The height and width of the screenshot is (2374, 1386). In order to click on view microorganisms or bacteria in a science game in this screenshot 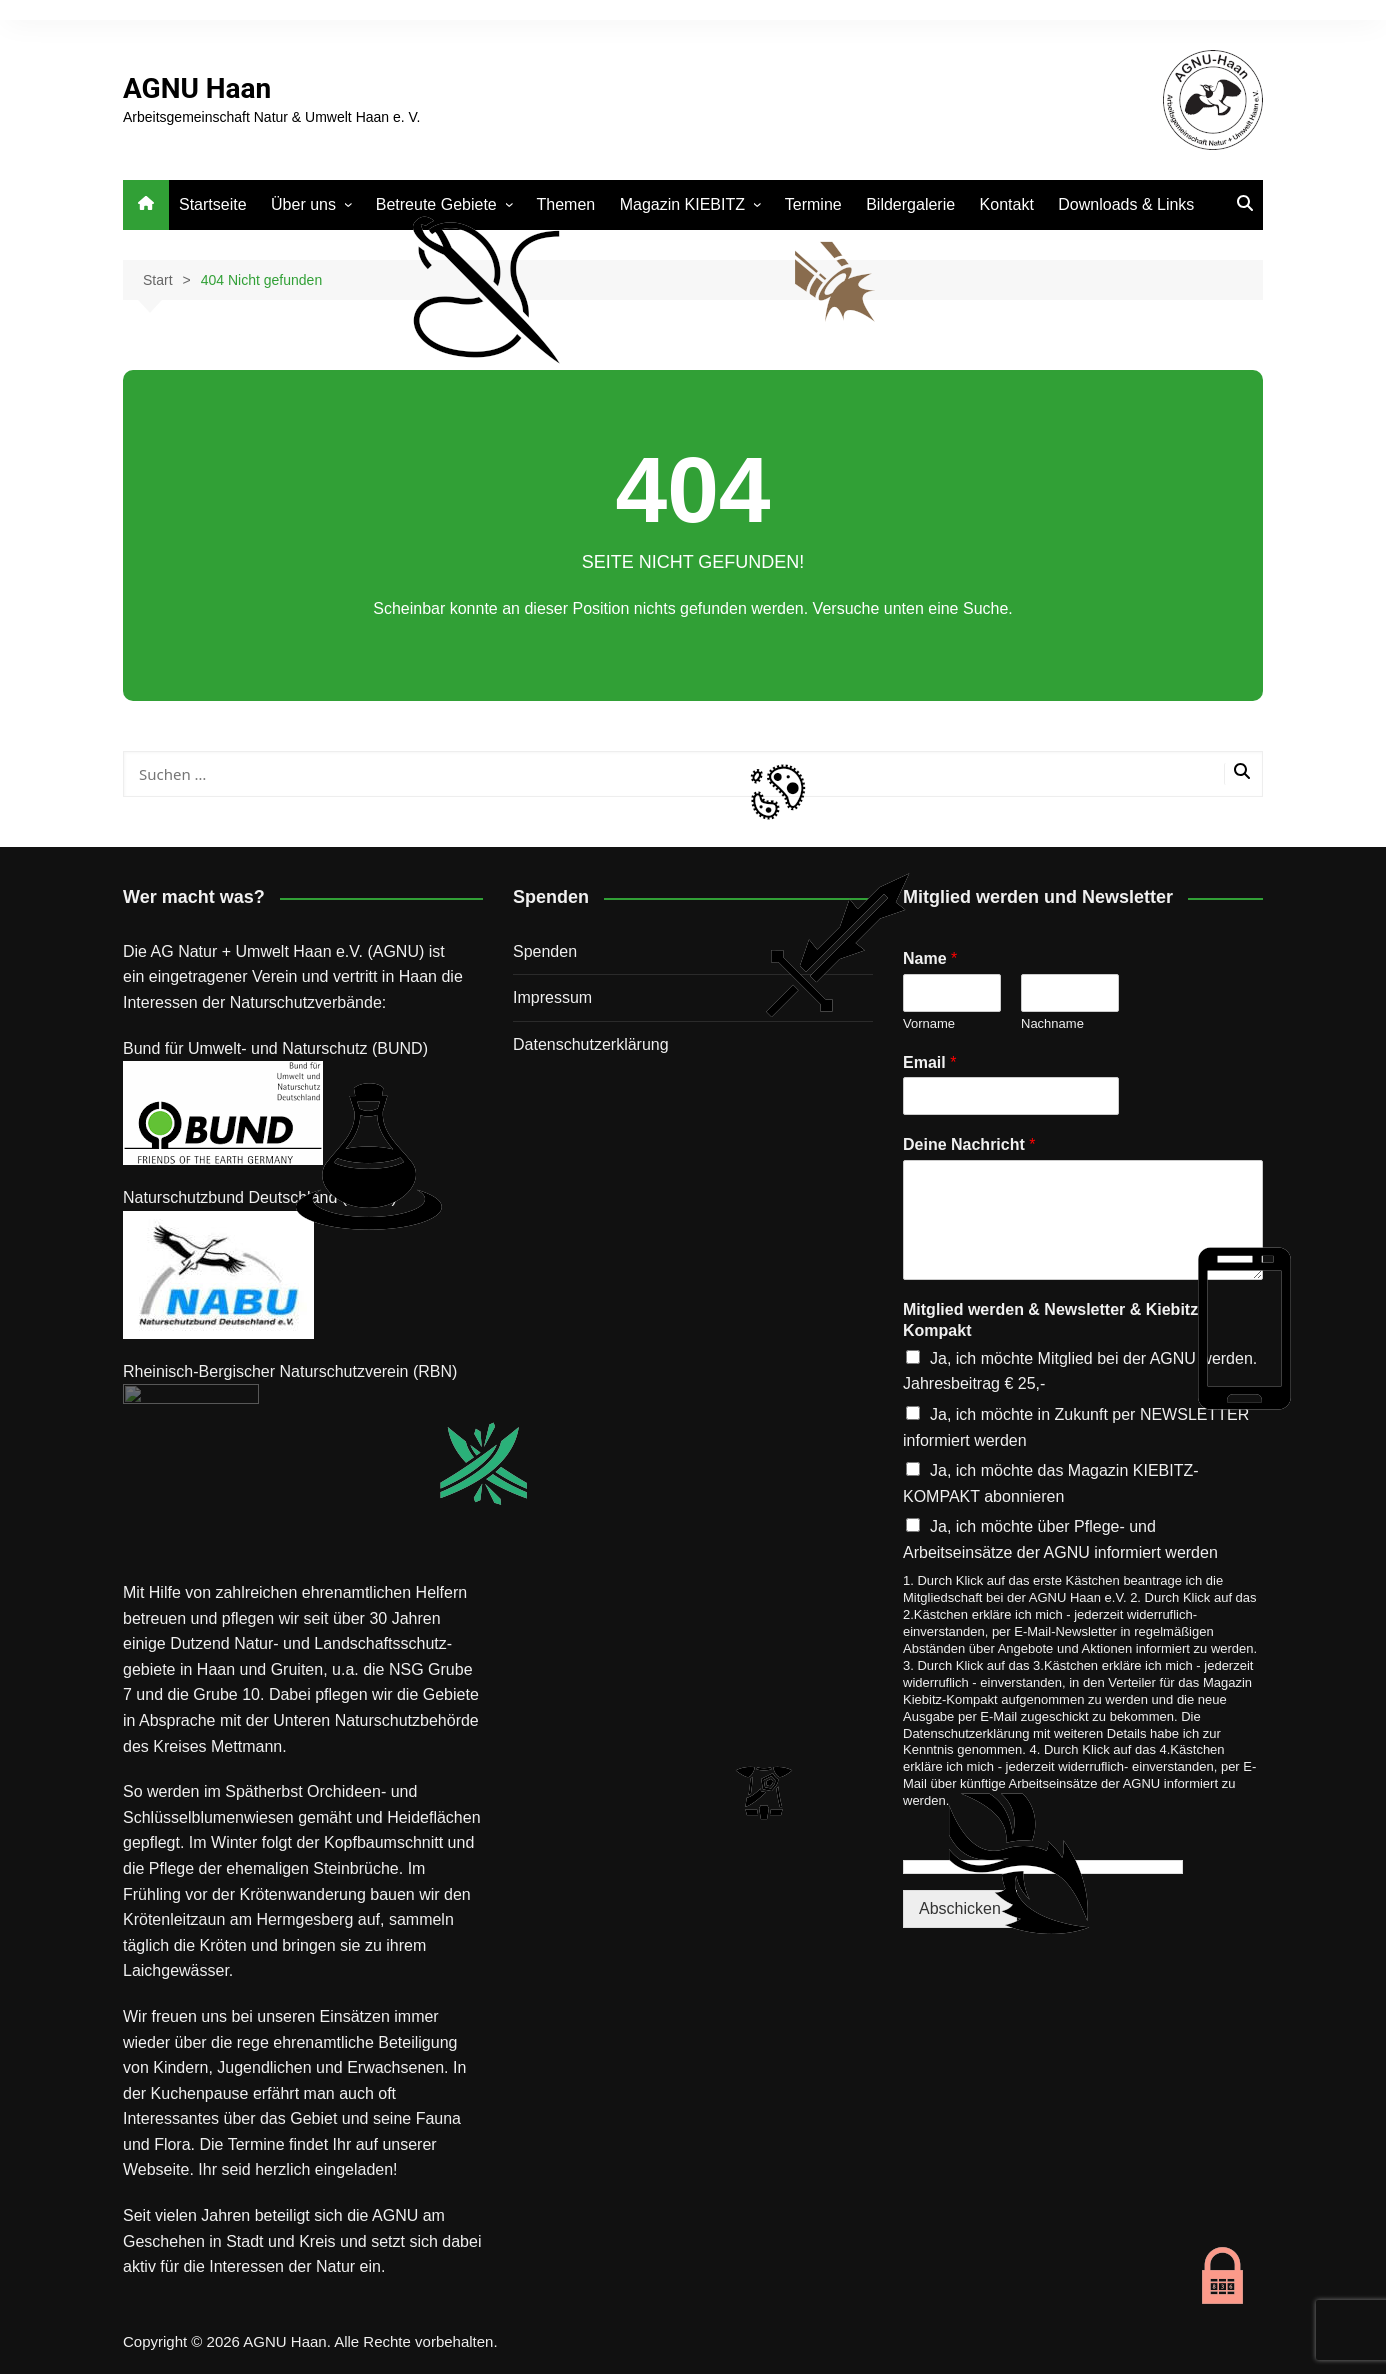, I will do `click(778, 792)`.